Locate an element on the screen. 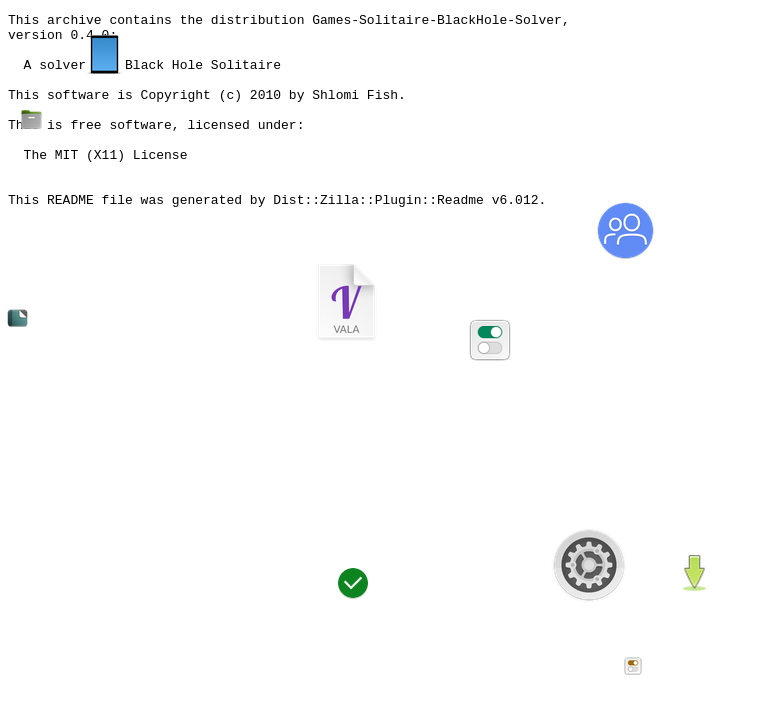 The image size is (768, 720). open system tweaks or settings customization is located at coordinates (490, 340).